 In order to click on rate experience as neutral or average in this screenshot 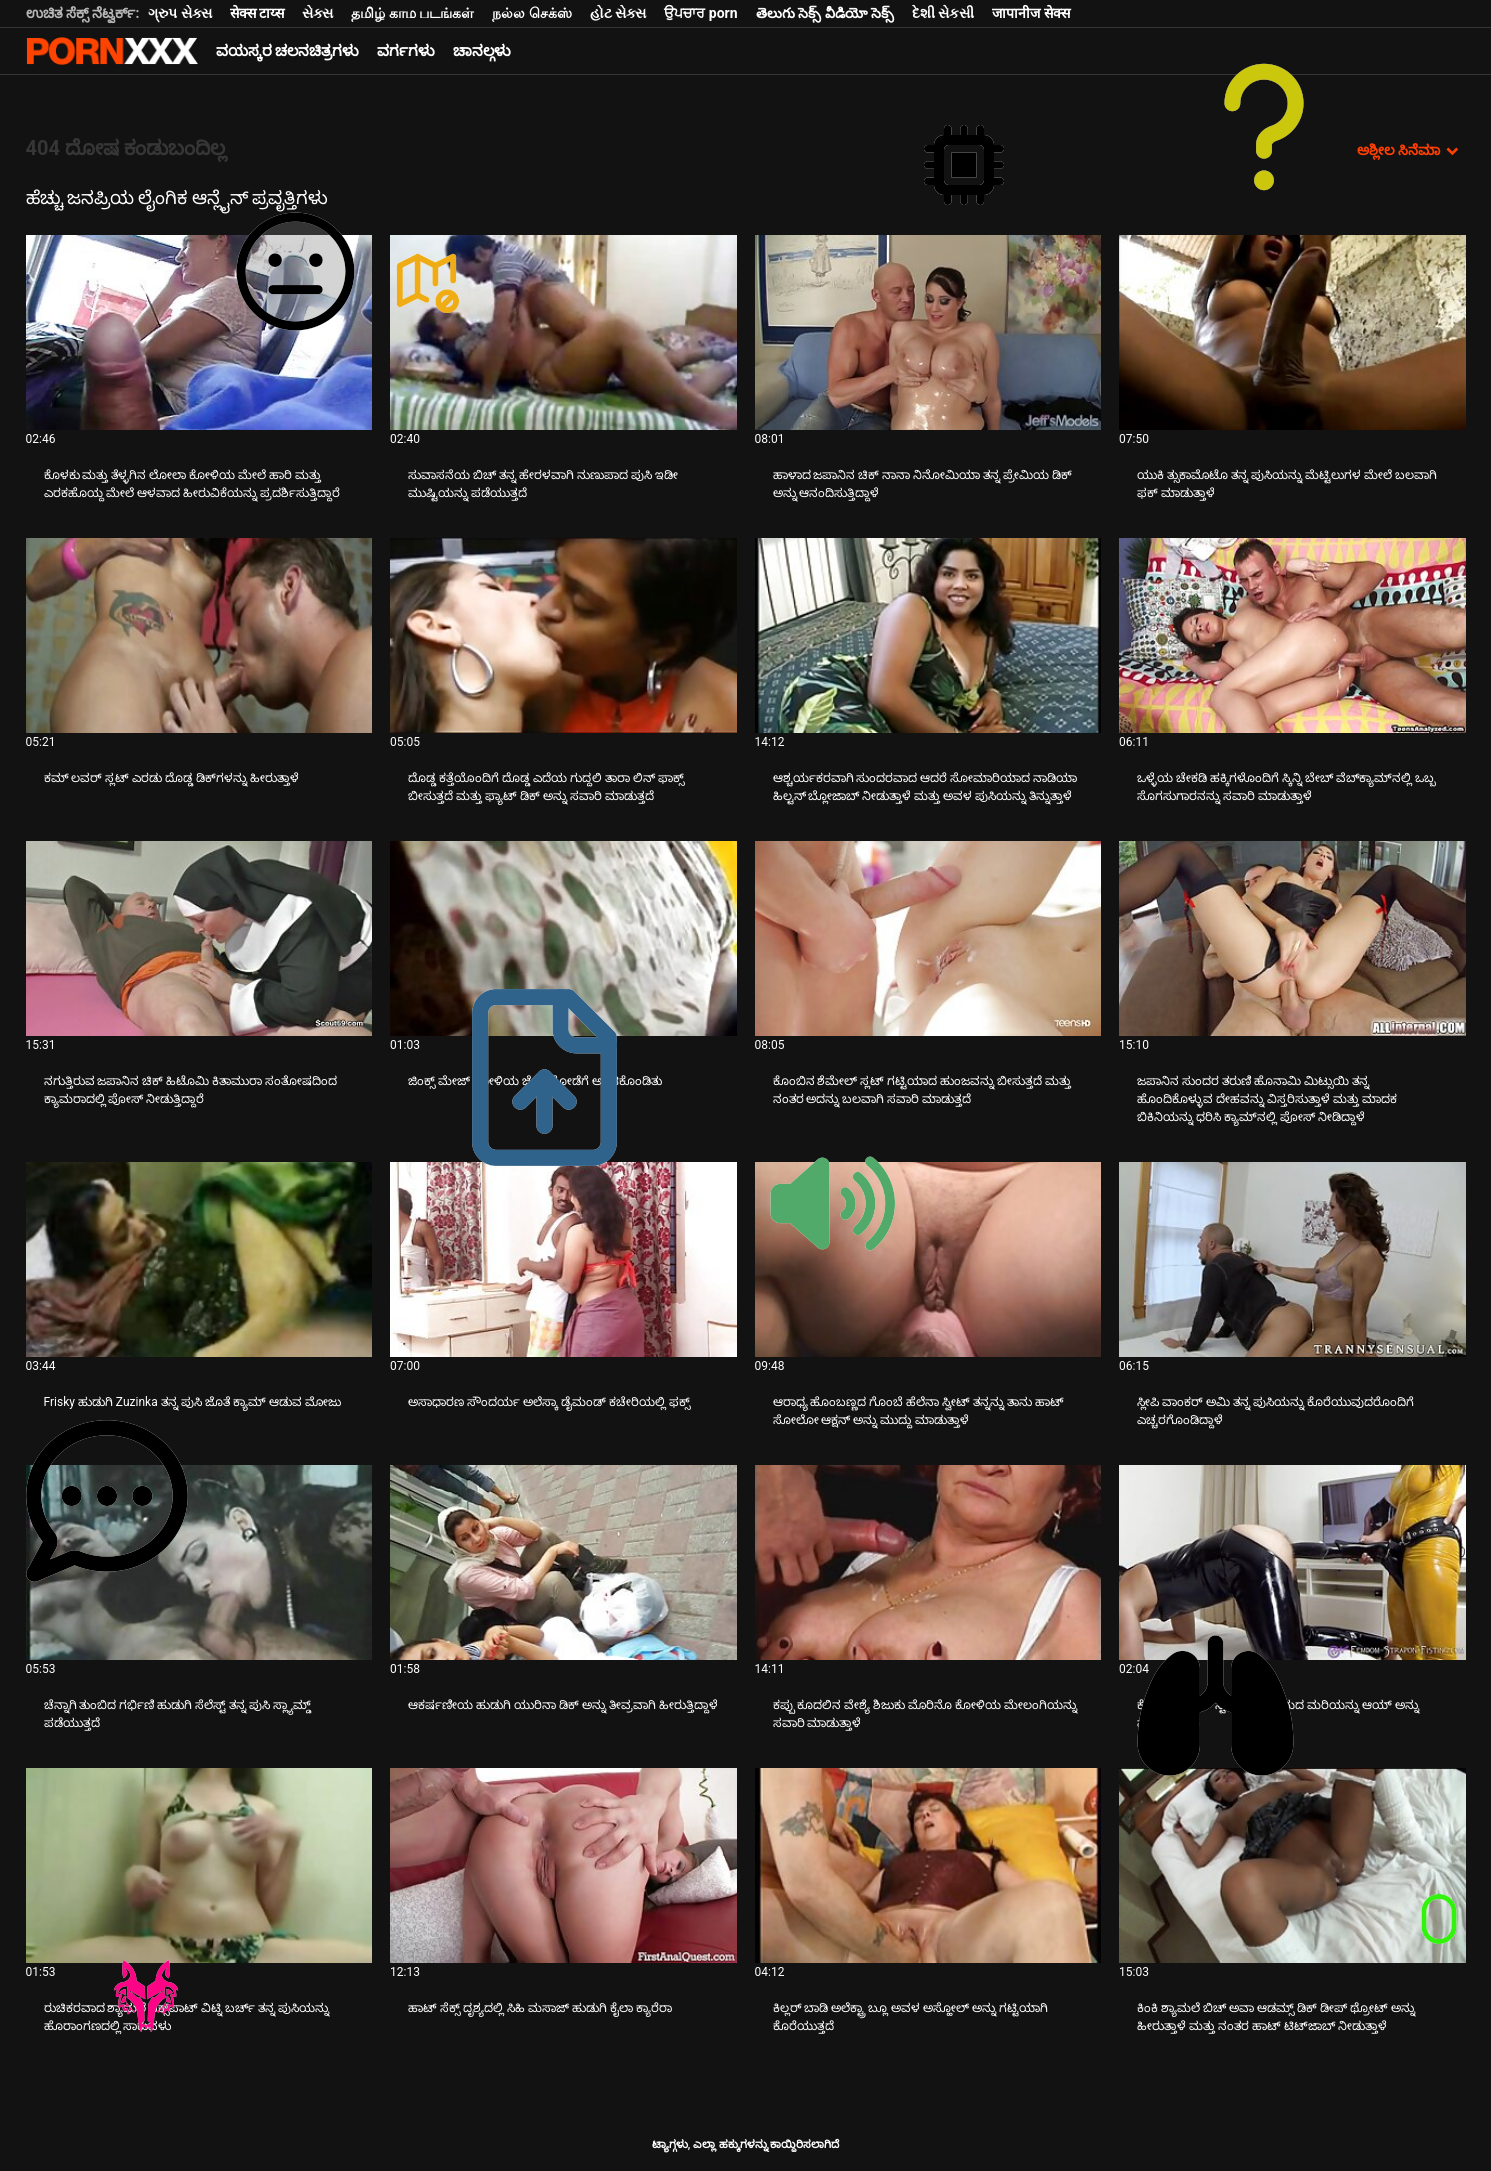, I will do `click(295, 271)`.